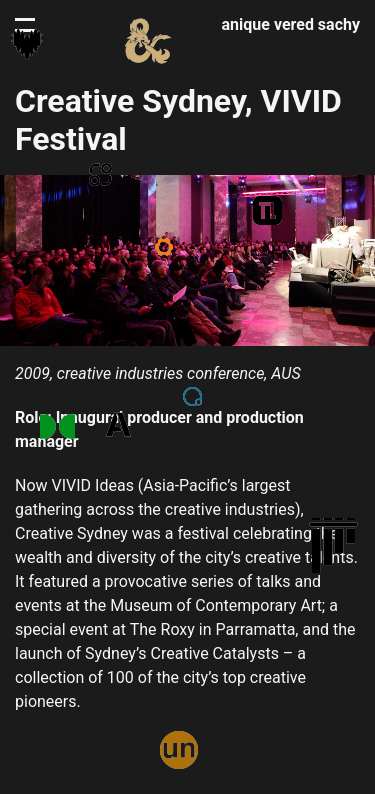  What do you see at coordinates (57, 426) in the screenshot?
I see `indicates dolby audio or surround sound support` at bounding box center [57, 426].